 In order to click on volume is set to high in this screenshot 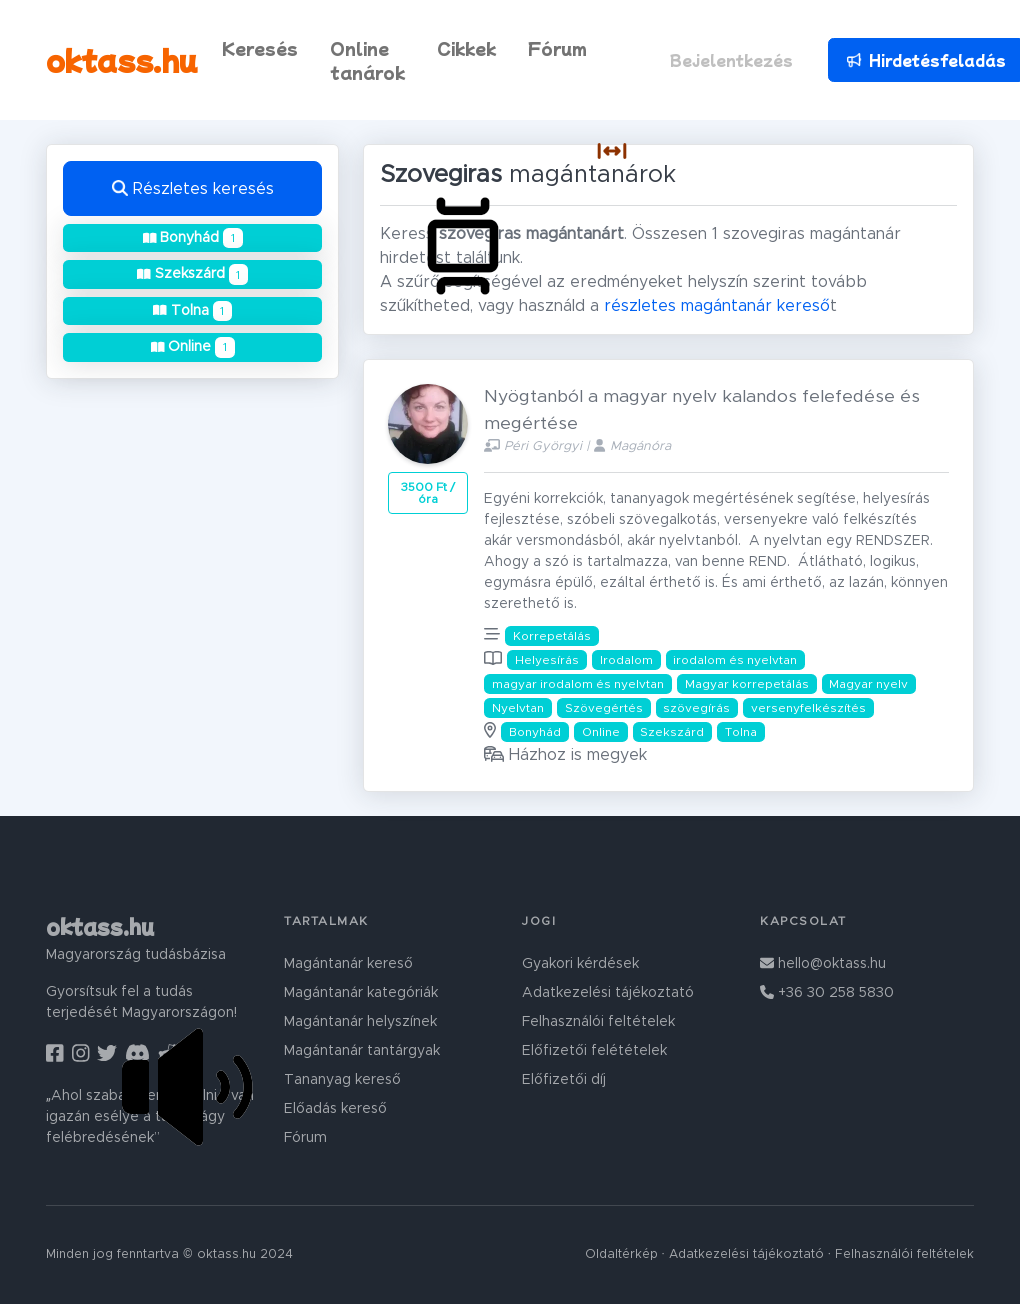, I will do `click(185, 1087)`.